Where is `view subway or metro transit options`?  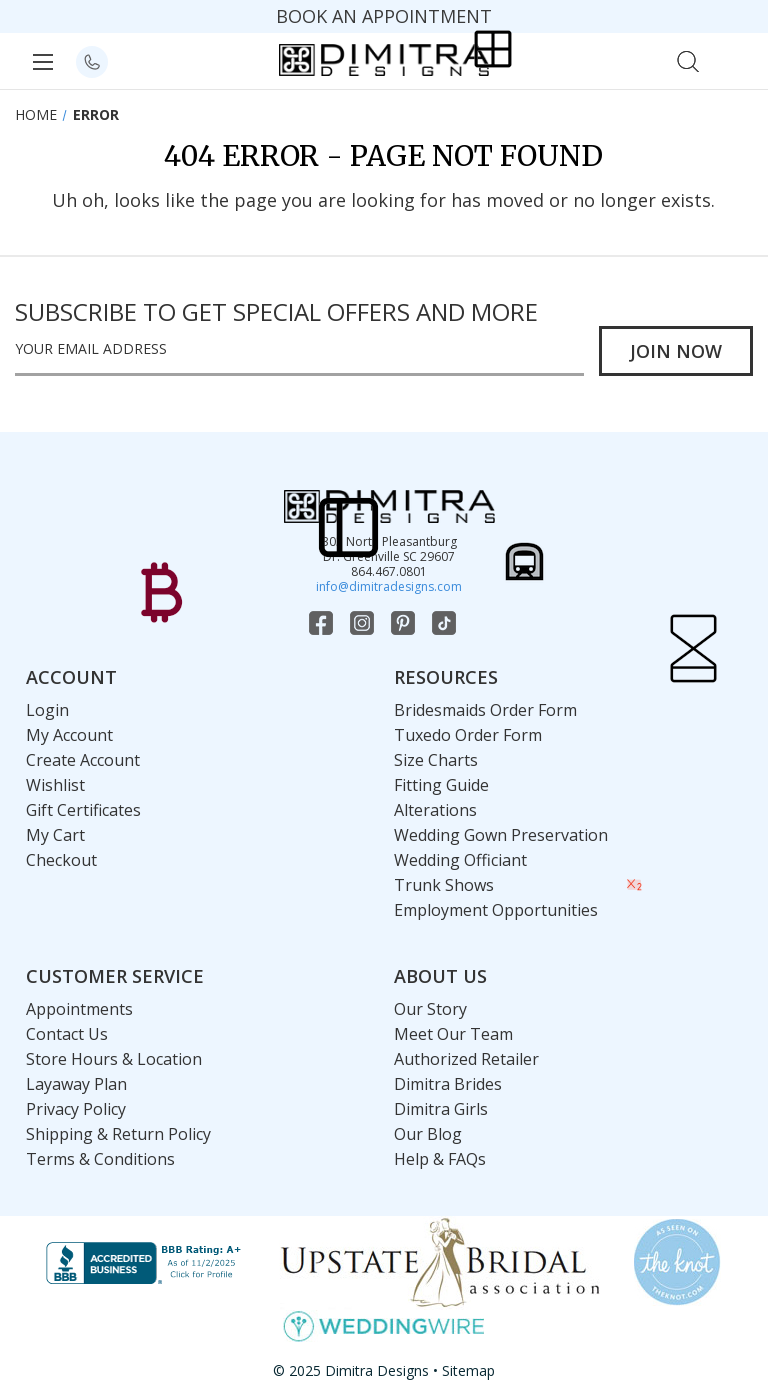 view subway or metro transit options is located at coordinates (524, 561).